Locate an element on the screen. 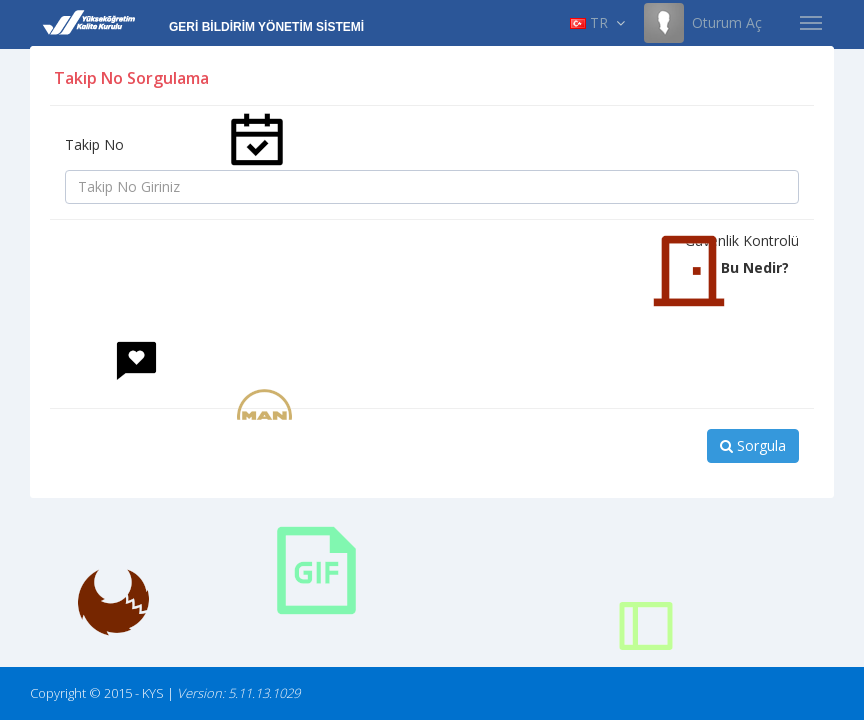  attach a GIF file is located at coordinates (316, 570).